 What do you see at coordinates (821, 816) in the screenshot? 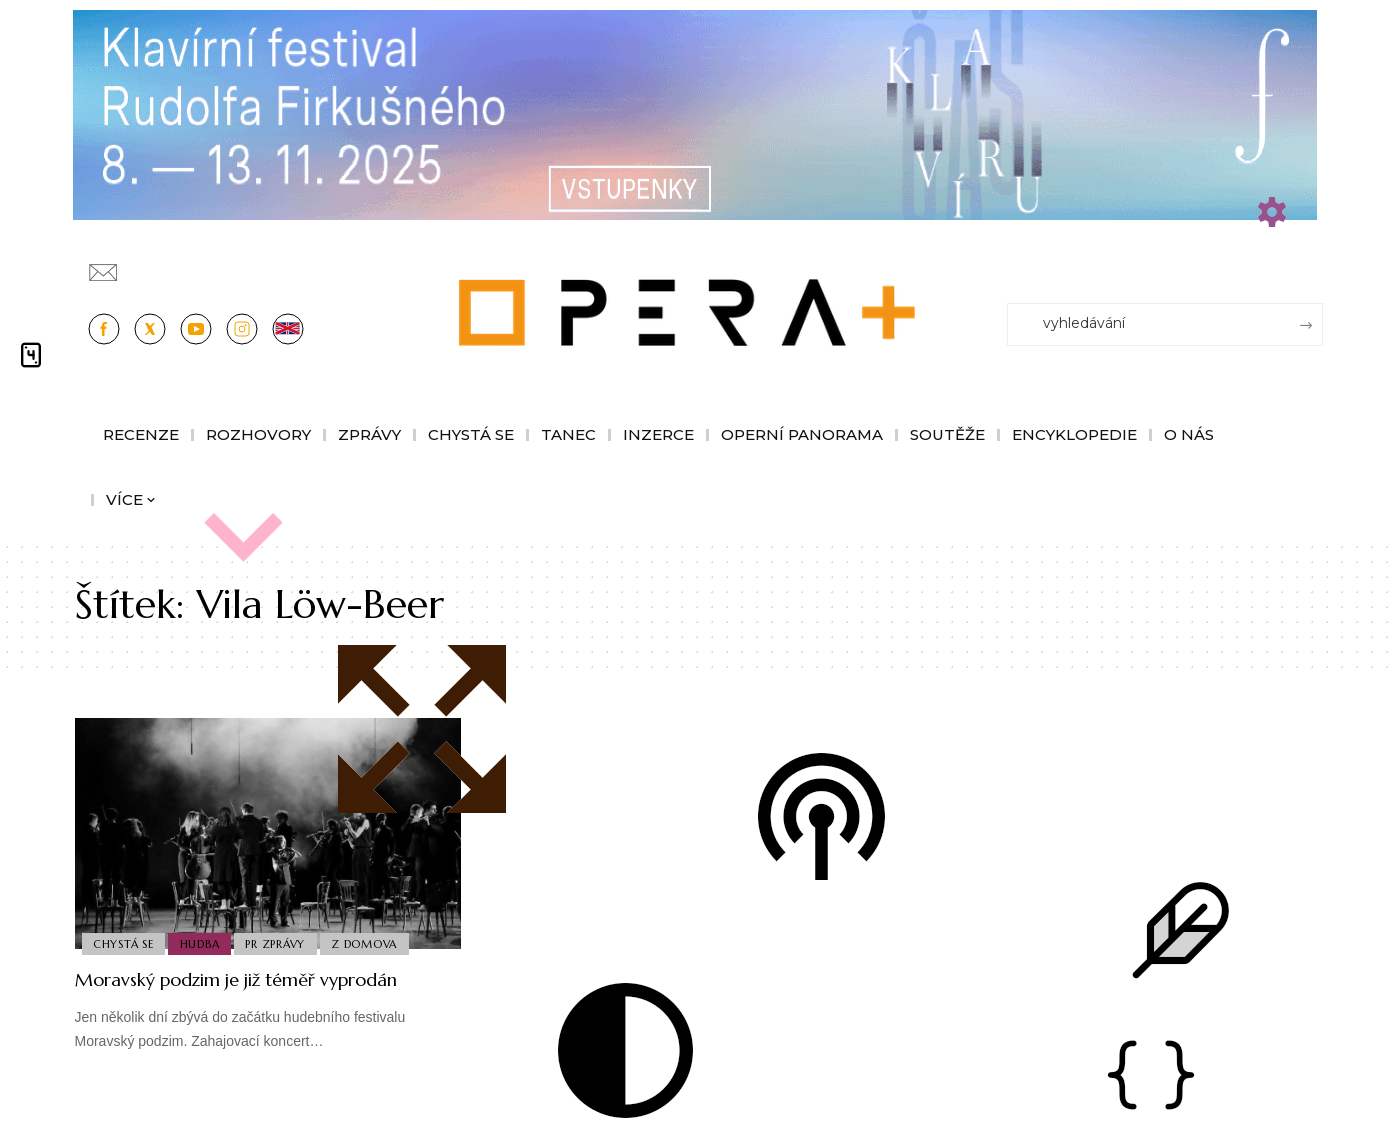
I see `broadcast or transmit a signal` at bounding box center [821, 816].